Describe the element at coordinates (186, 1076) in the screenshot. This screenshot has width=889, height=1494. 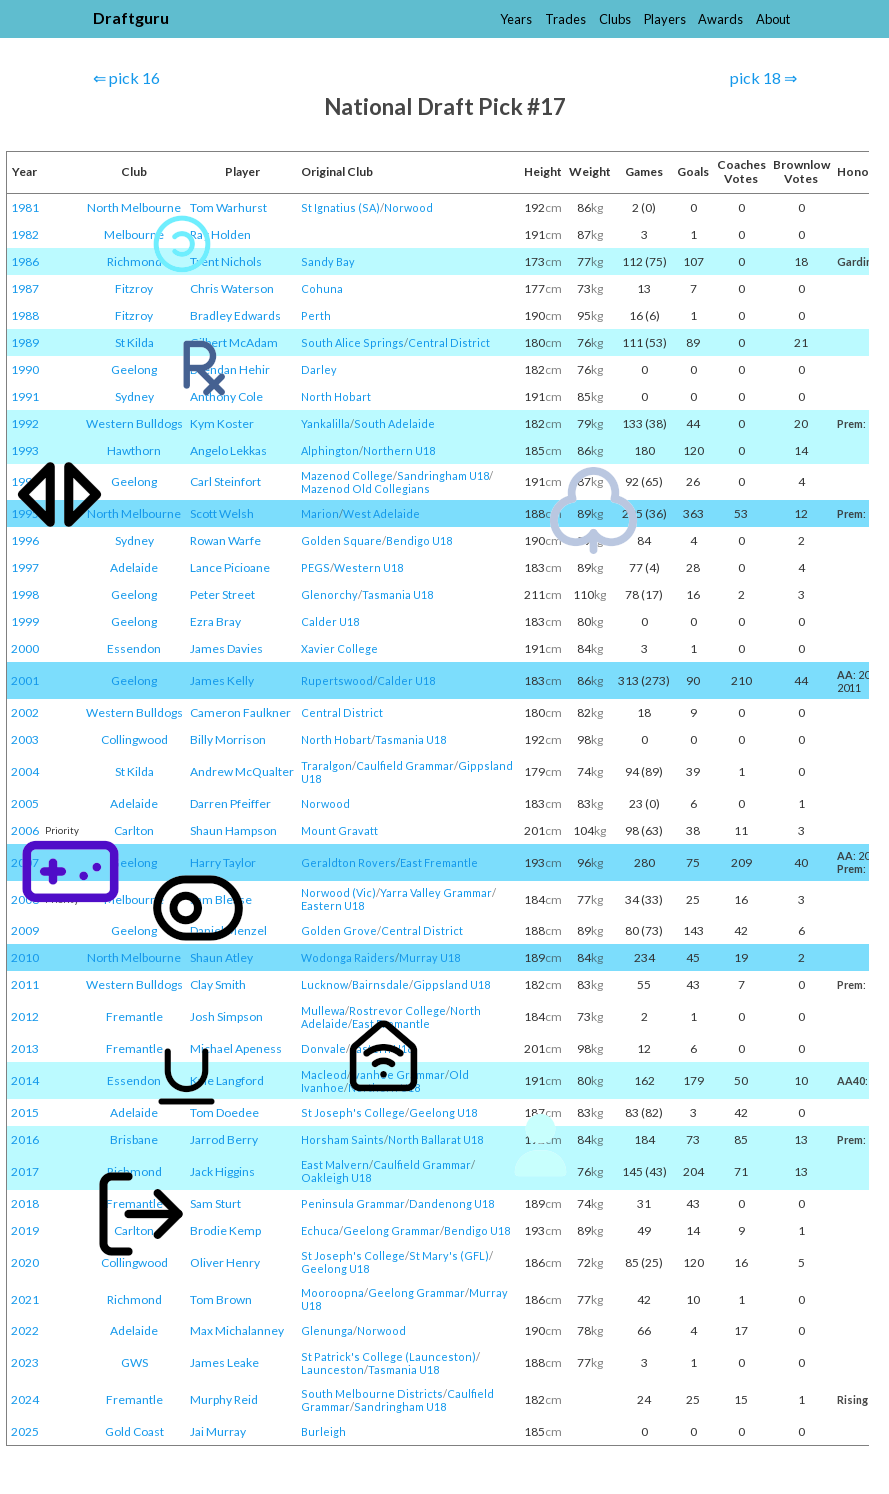
I see `apply underline formatting to selected text` at that location.